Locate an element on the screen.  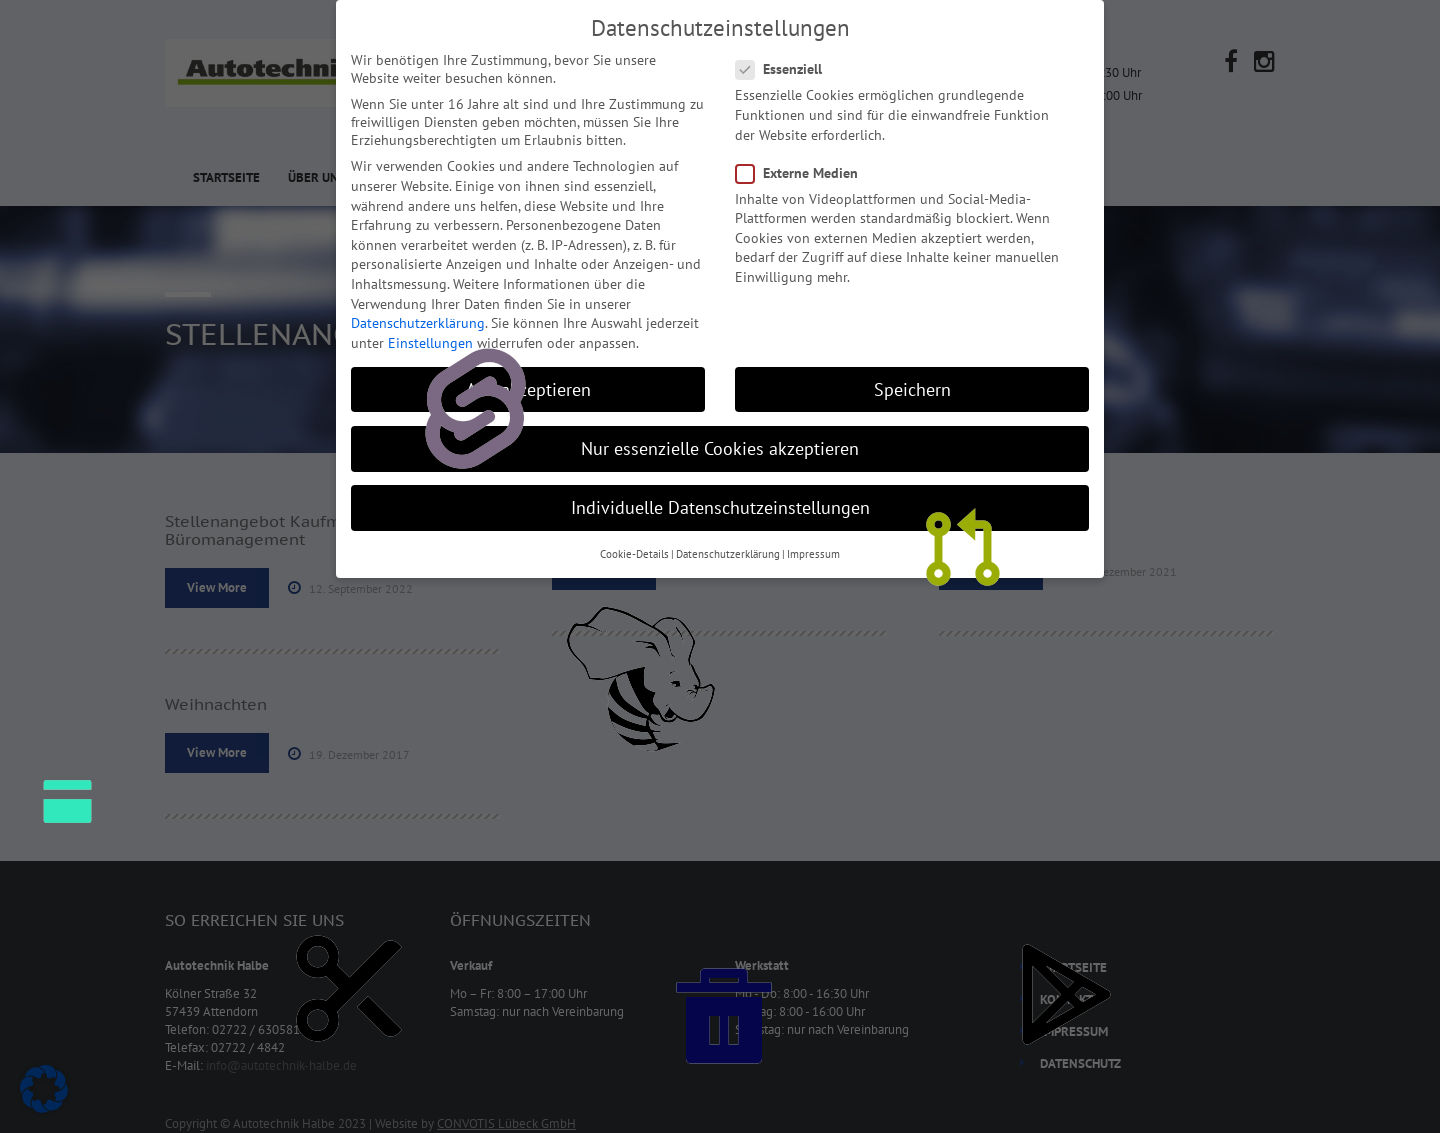
access payment methods is located at coordinates (67, 801).